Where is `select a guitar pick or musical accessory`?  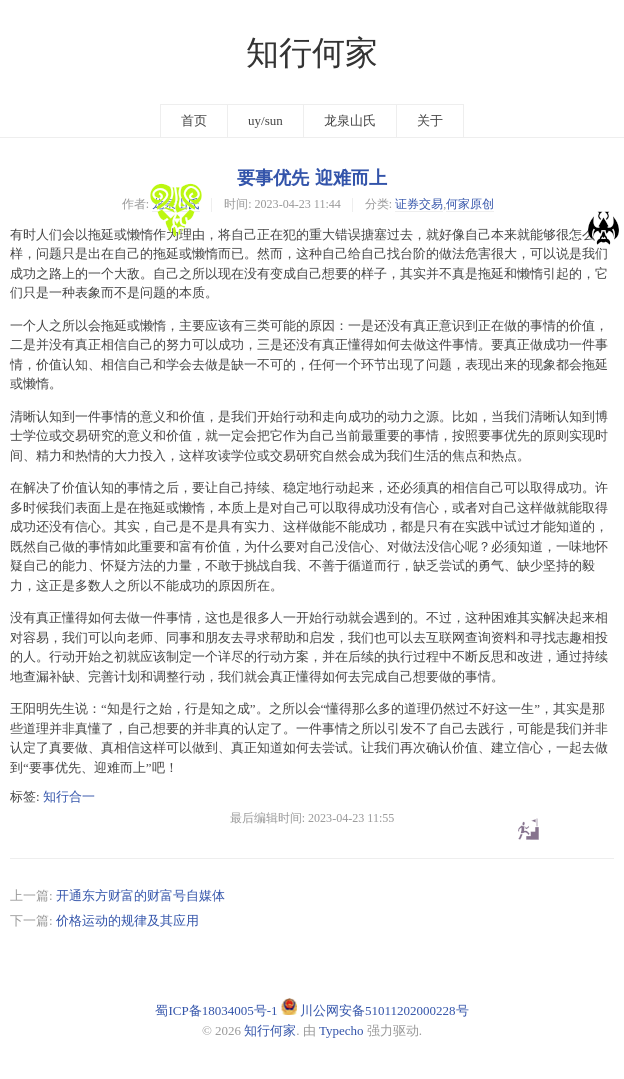 select a guitar pick or musical accessory is located at coordinates (176, 210).